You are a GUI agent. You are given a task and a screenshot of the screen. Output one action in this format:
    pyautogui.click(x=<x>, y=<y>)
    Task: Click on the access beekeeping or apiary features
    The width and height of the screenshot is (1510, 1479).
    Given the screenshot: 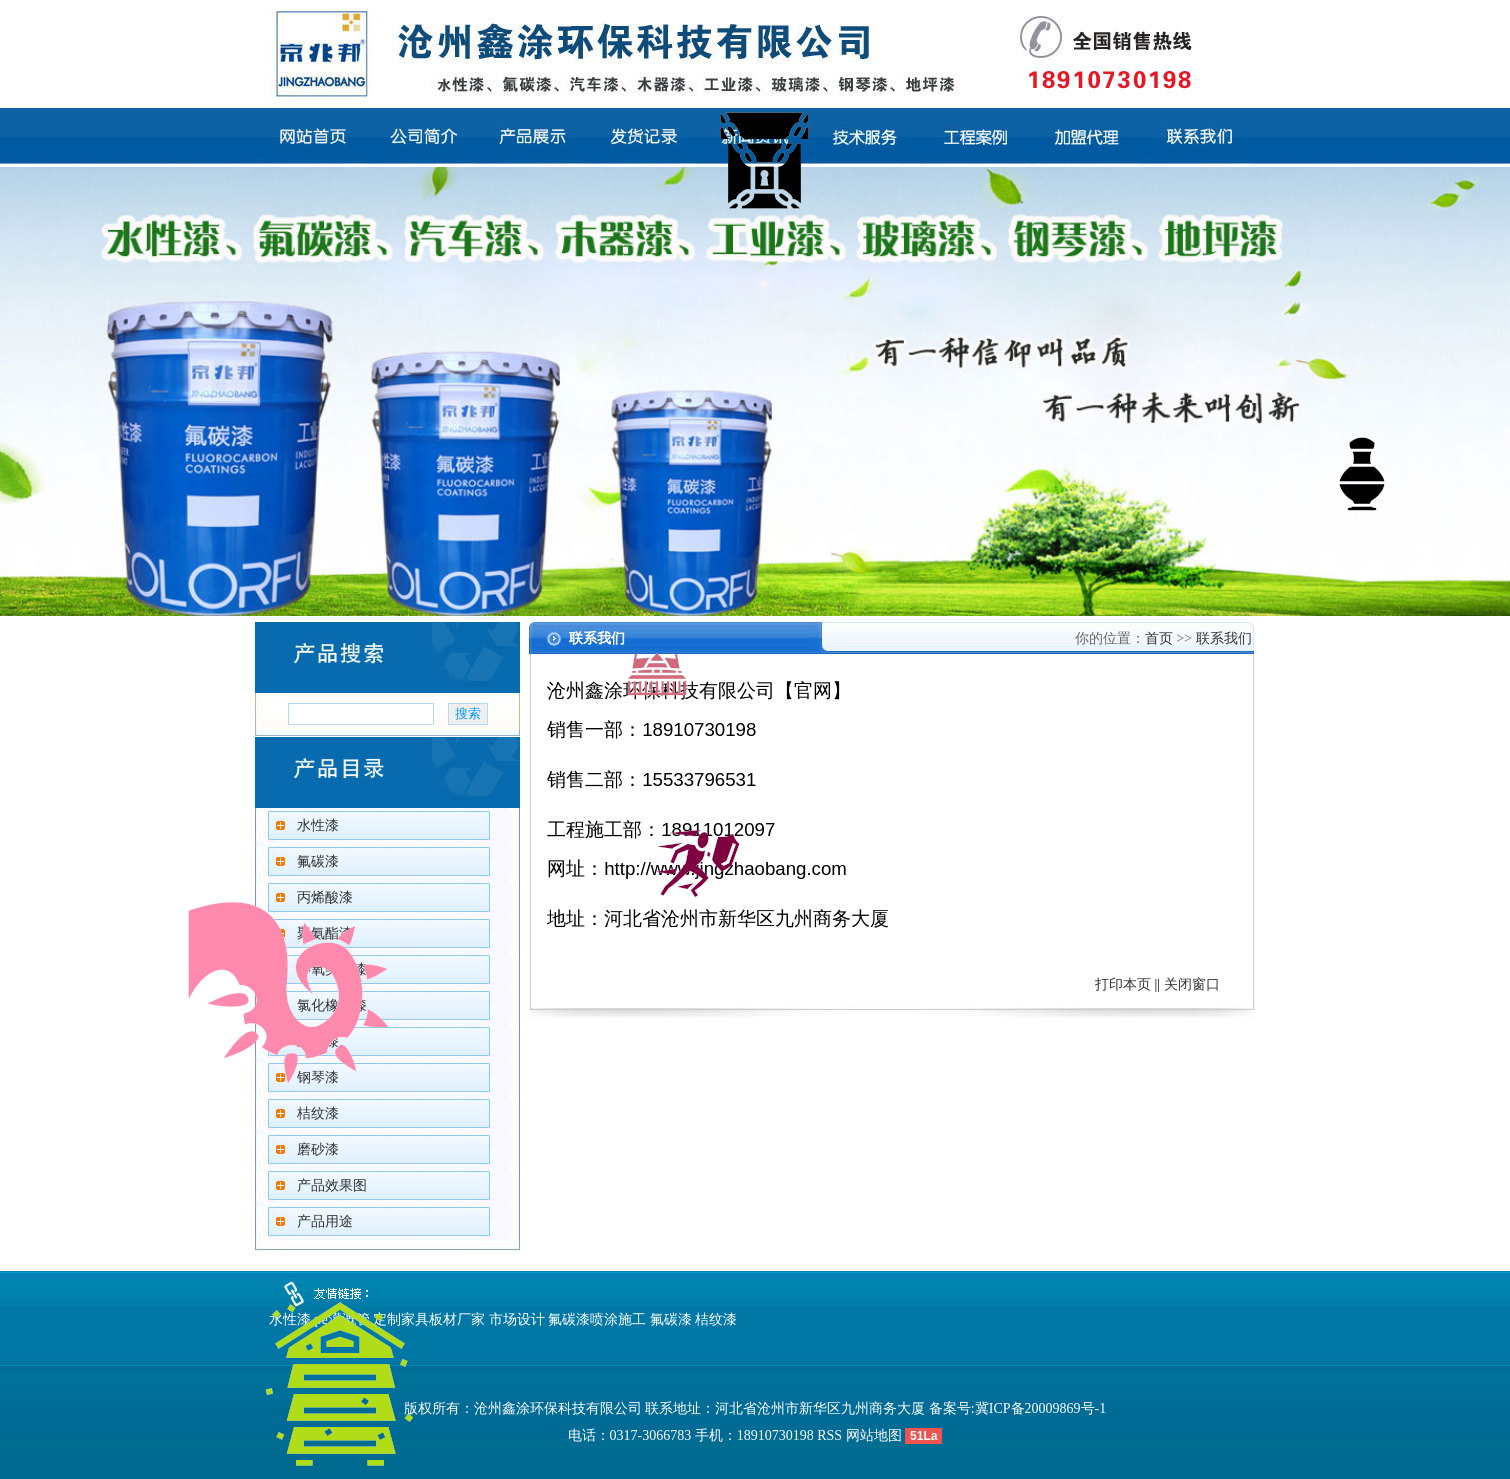 What is the action you would take?
    pyautogui.click(x=340, y=1383)
    